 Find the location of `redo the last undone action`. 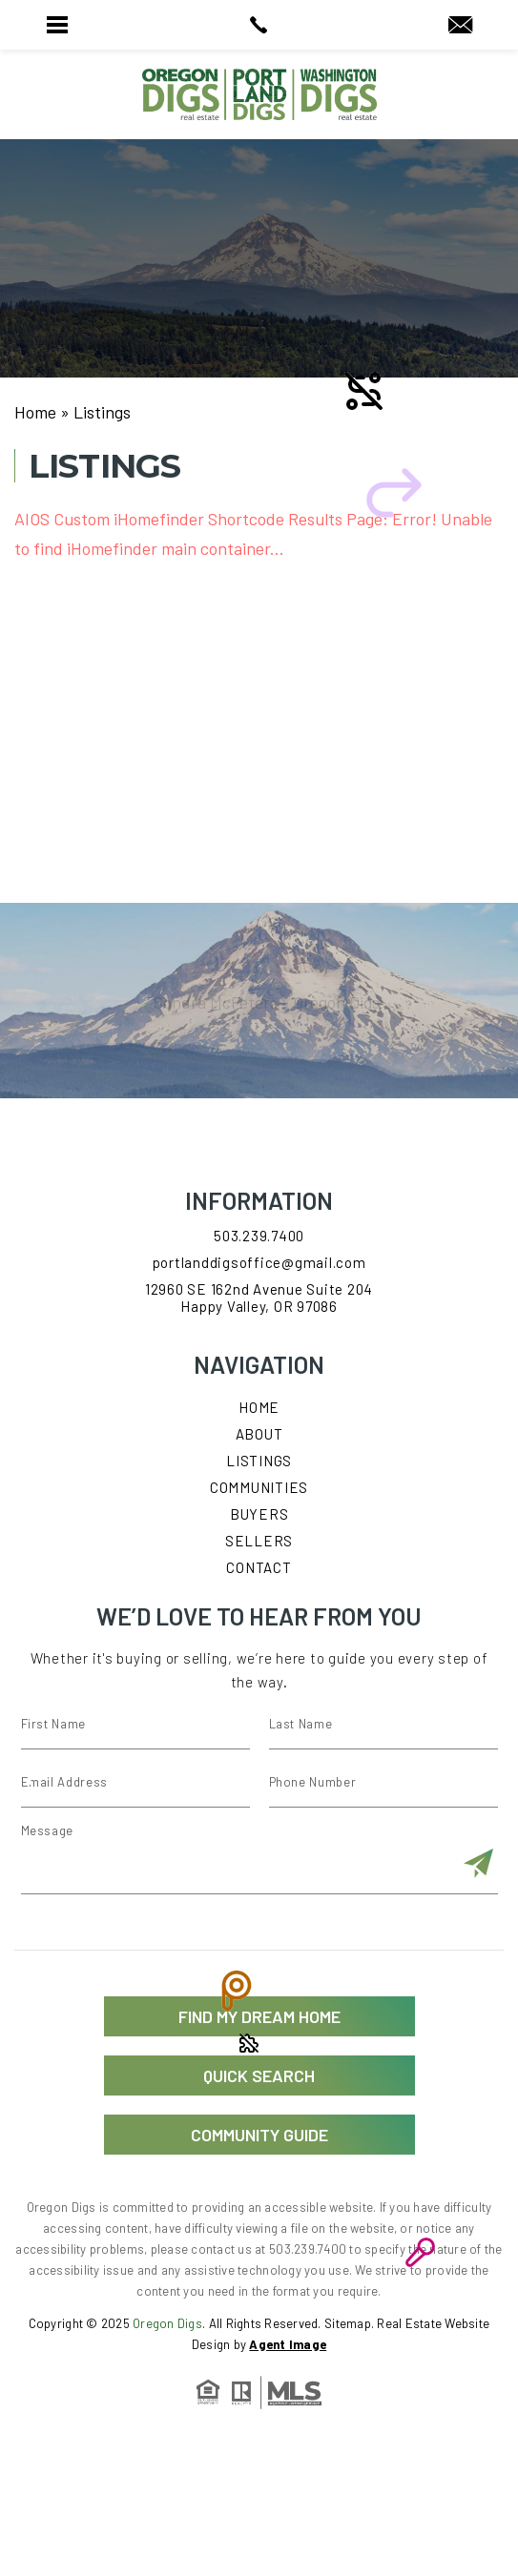

redo the last undone action is located at coordinates (394, 494).